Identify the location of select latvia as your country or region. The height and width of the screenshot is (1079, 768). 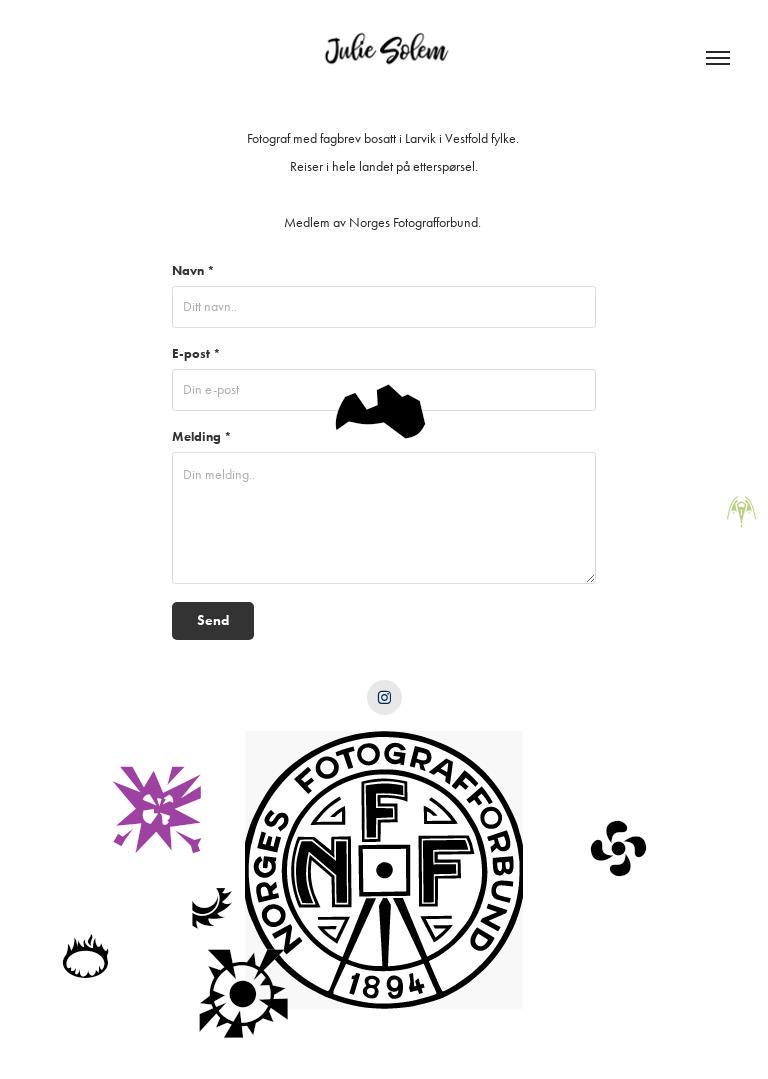
(380, 411).